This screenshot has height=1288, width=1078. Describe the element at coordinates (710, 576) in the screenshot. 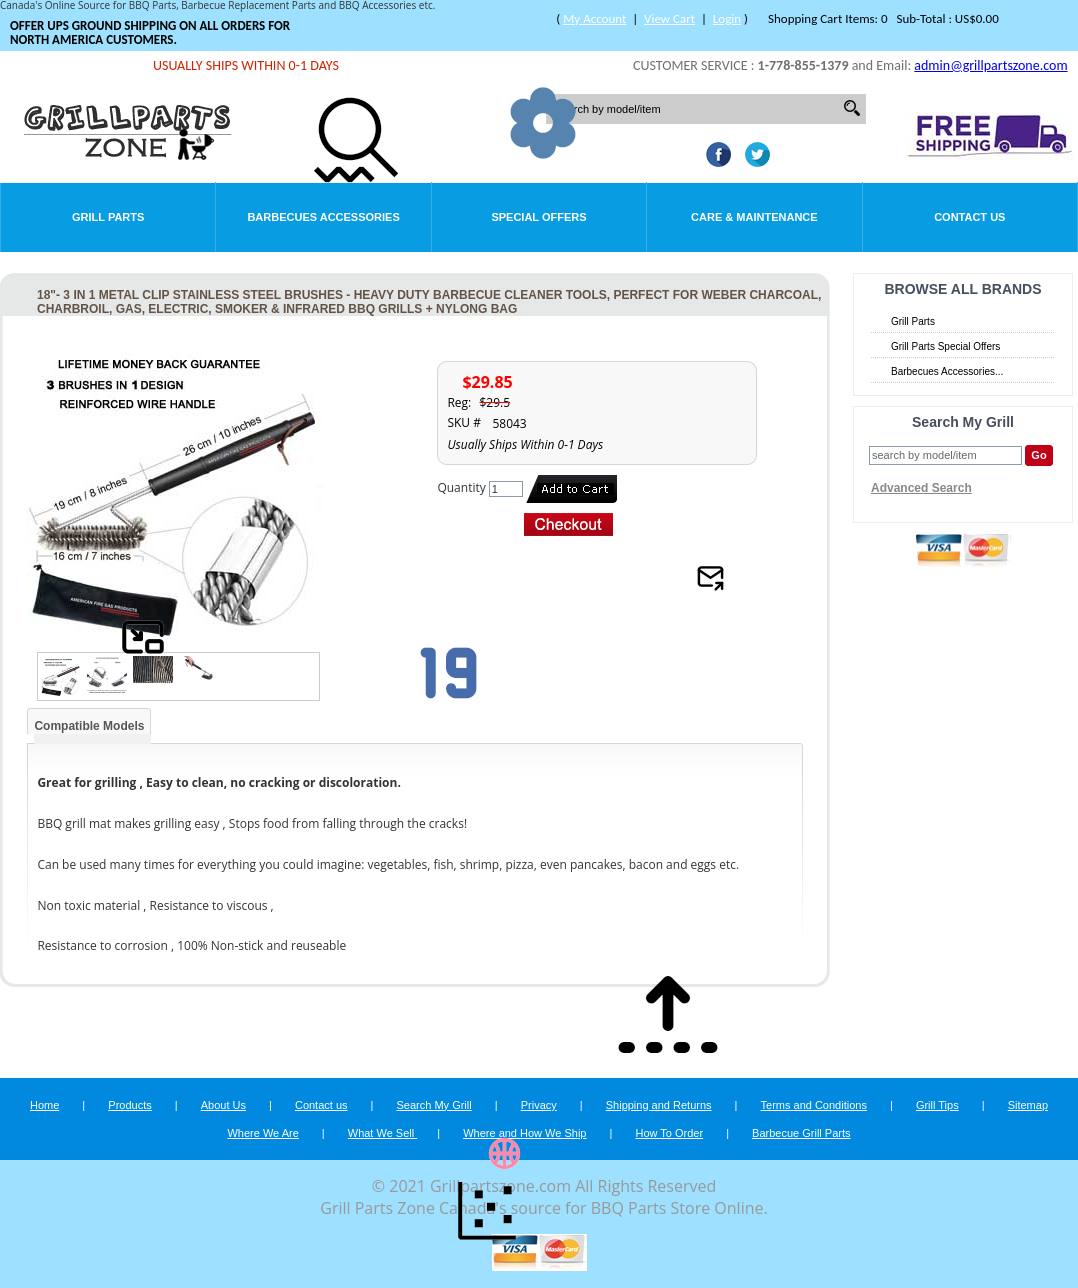

I see `share this email with others` at that location.